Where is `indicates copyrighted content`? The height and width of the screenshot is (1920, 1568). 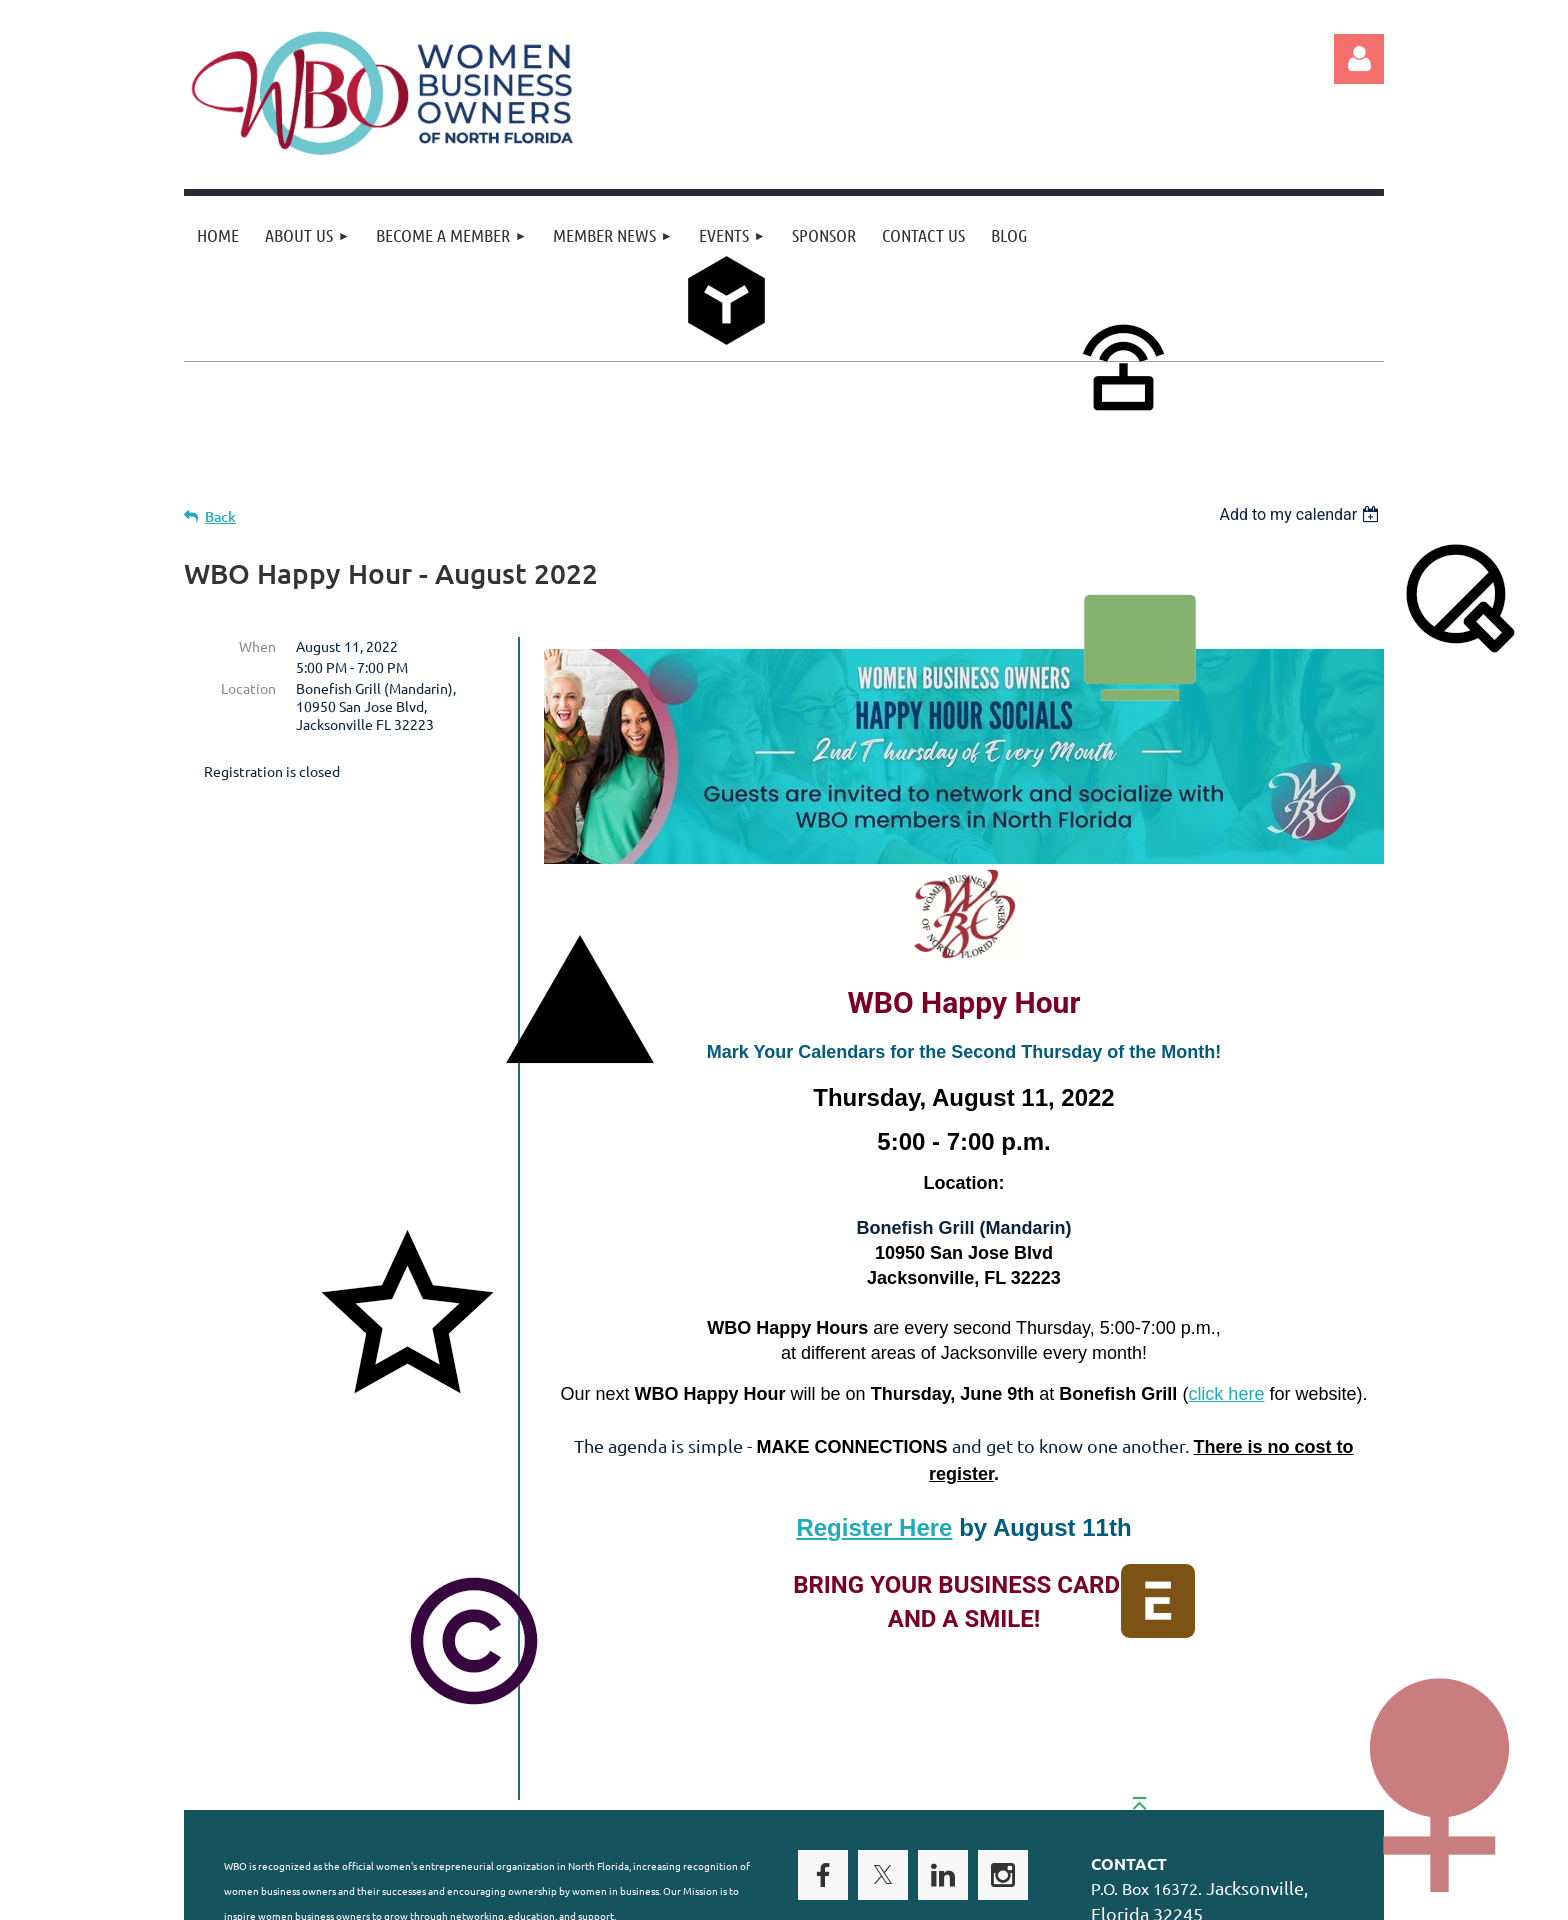
indicates copyrighted content is located at coordinates (474, 1641).